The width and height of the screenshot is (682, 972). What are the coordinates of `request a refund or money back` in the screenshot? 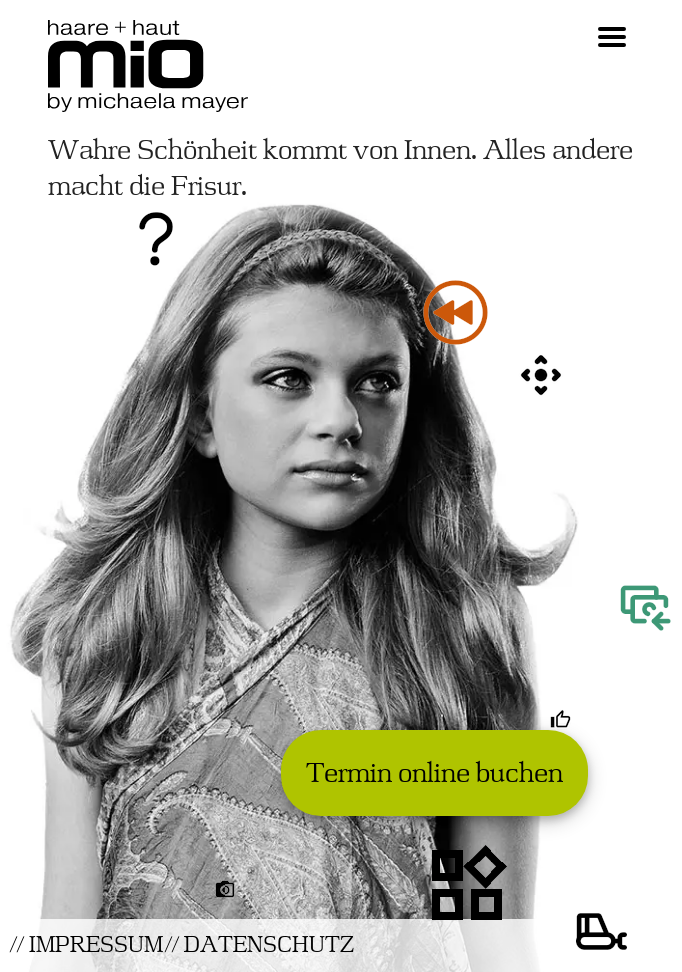 It's located at (644, 604).